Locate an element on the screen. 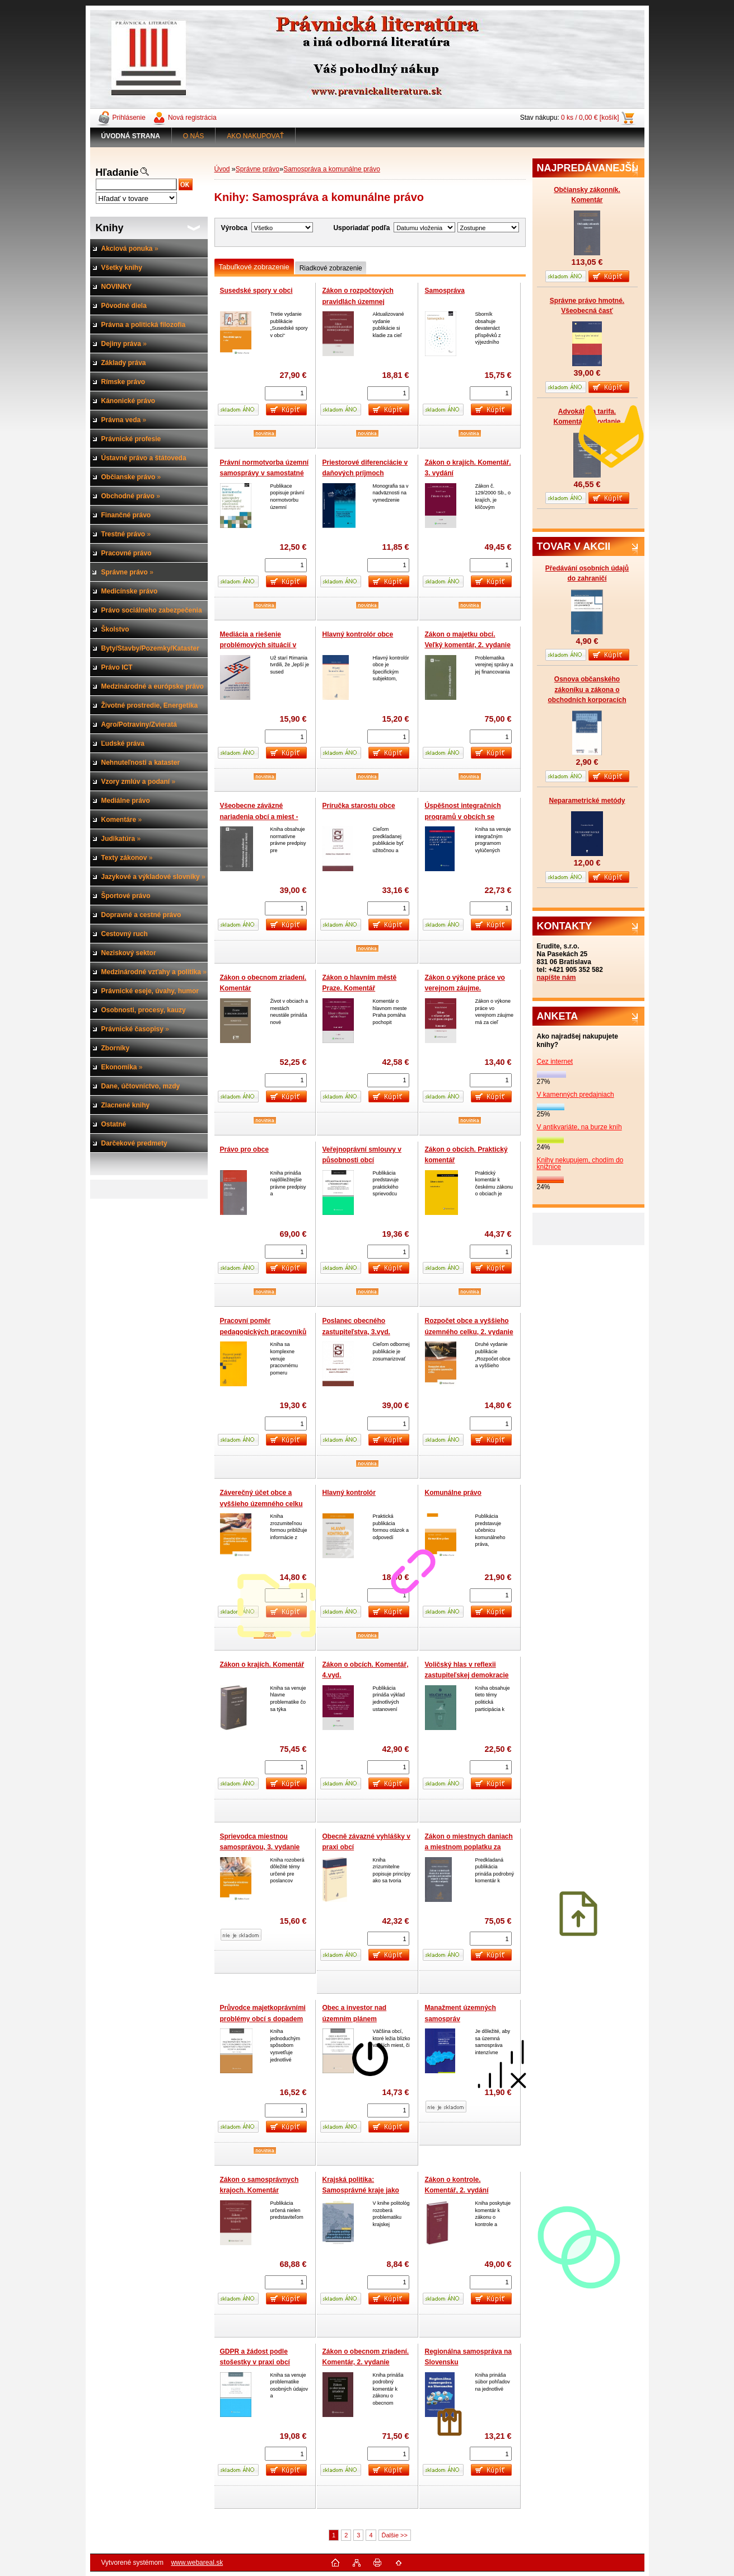 The height and width of the screenshot is (2576, 734). unlink or disconnect a URL is located at coordinates (413, 1572).